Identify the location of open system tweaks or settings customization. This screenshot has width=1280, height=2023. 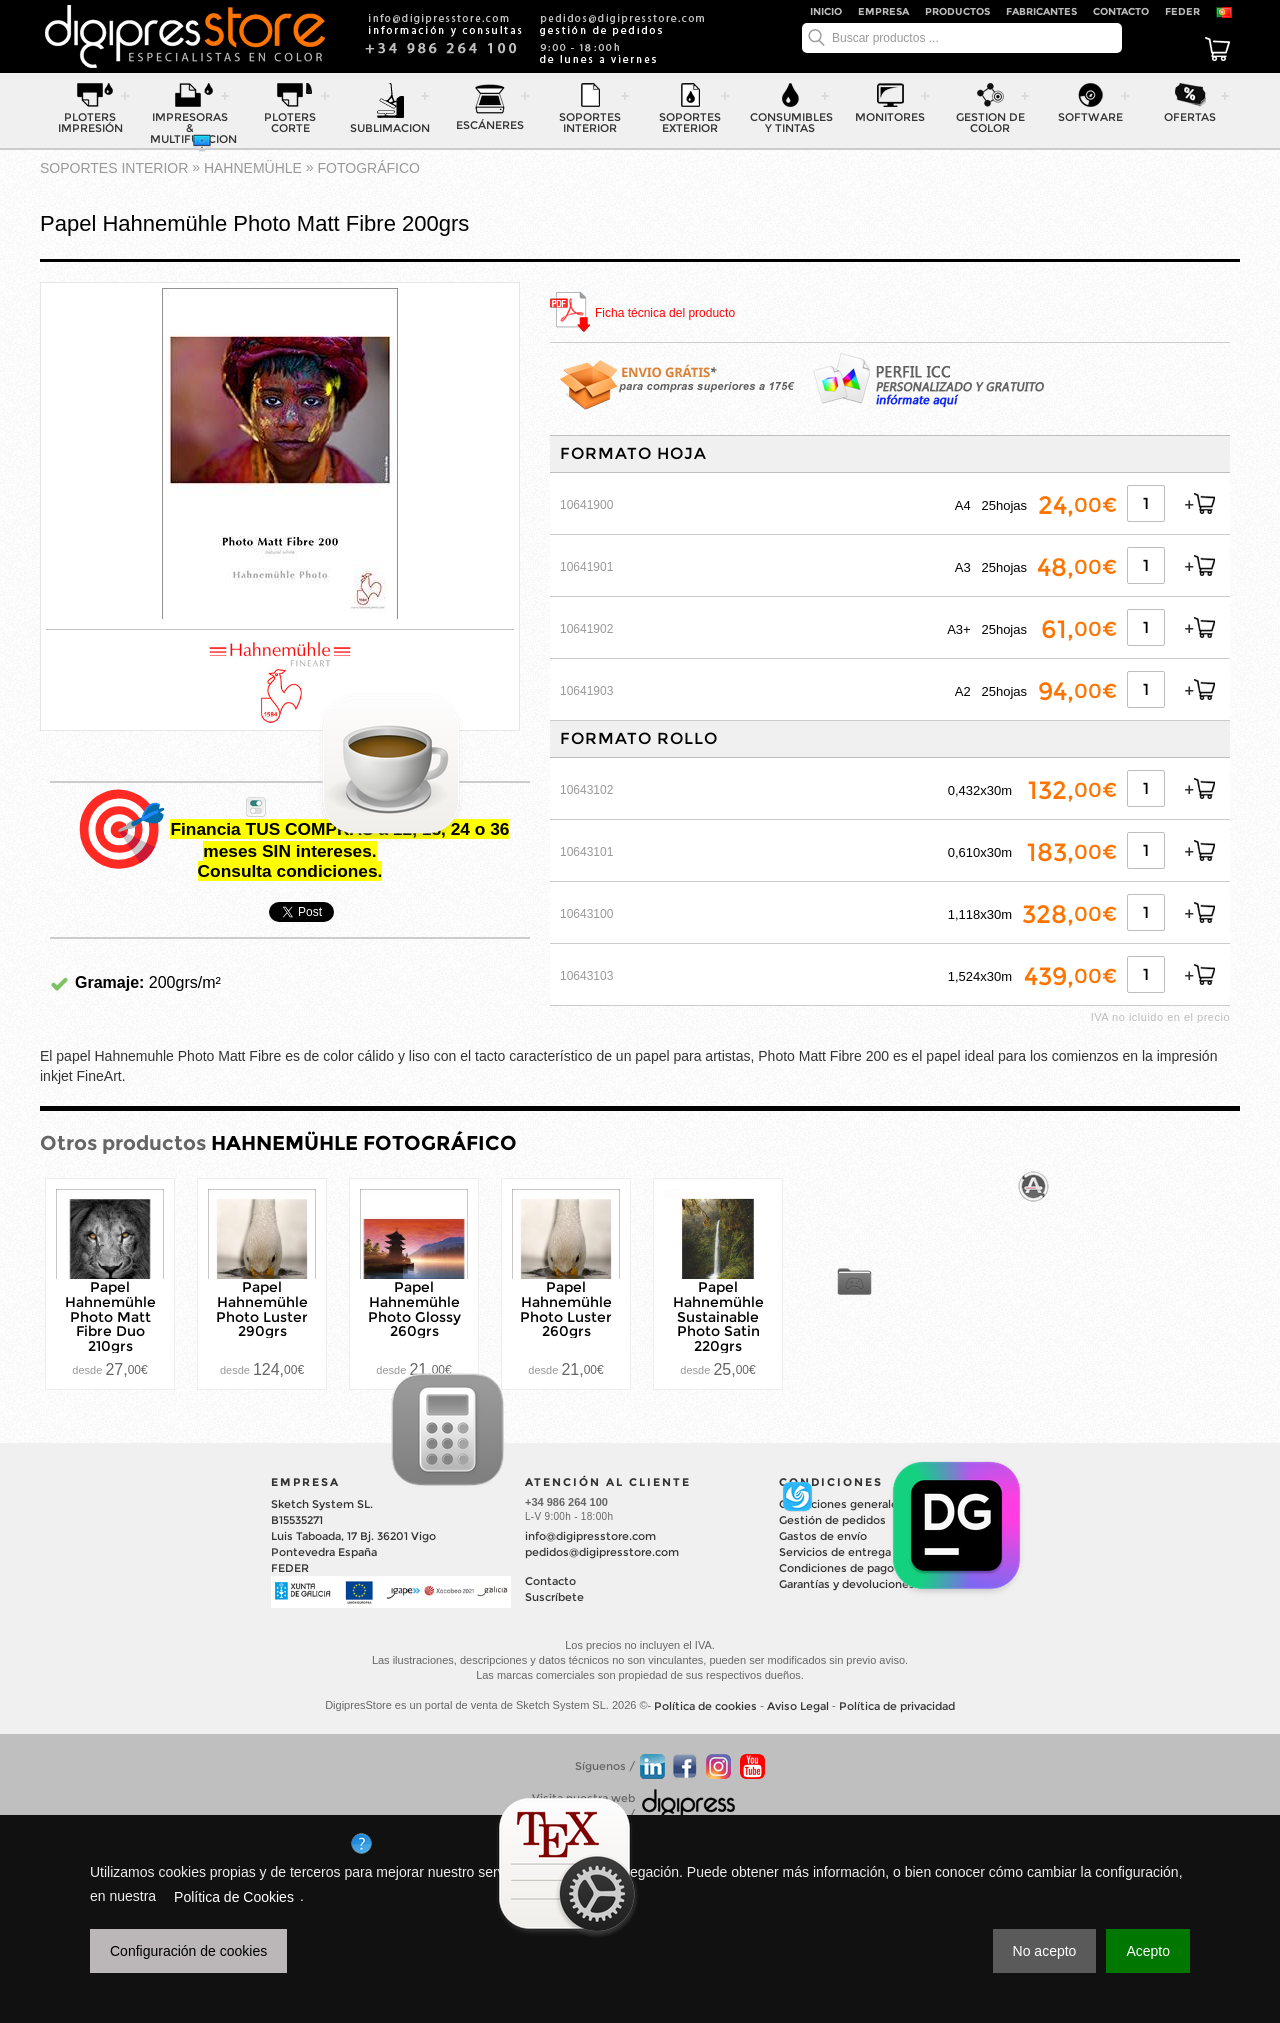
(256, 807).